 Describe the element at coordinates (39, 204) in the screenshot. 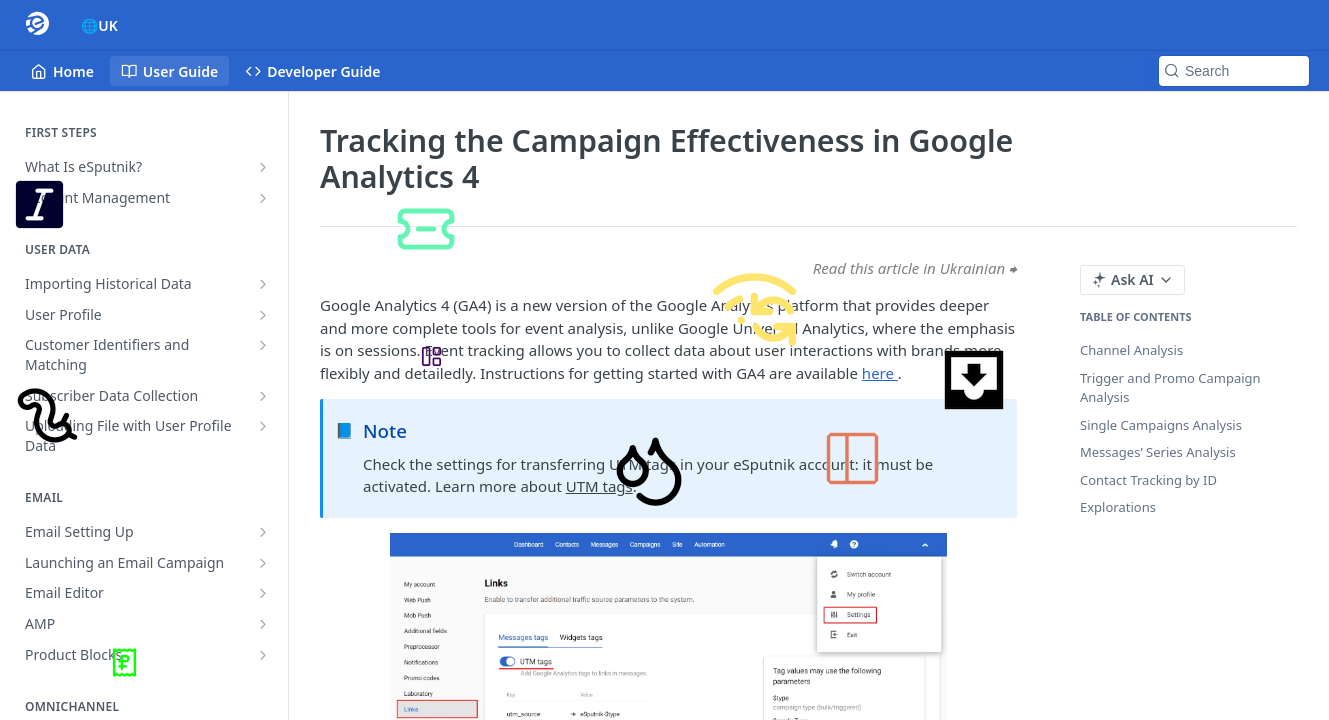

I see `apply italic formatting to selected text` at that location.